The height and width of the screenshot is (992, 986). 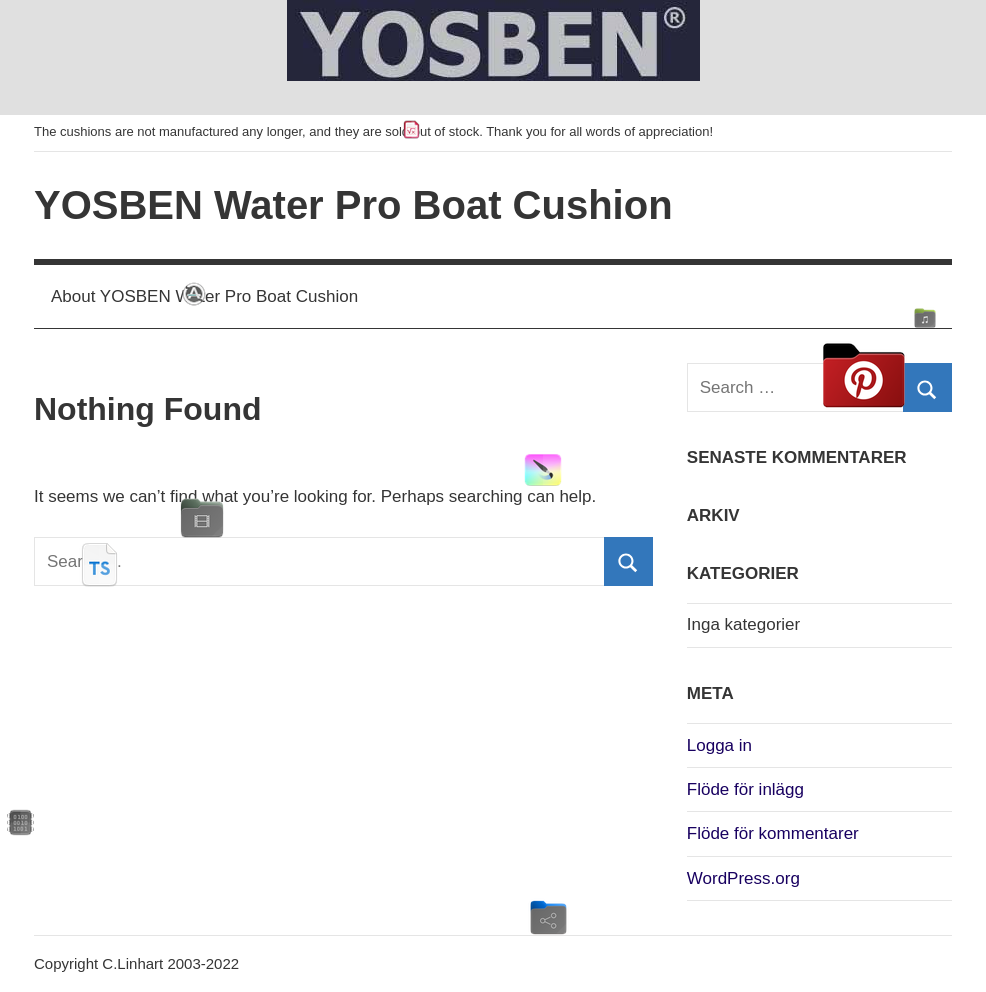 What do you see at coordinates (548, 917) in the screenshot?
I see `open your public shared folder` at bounding box center [548, 917].